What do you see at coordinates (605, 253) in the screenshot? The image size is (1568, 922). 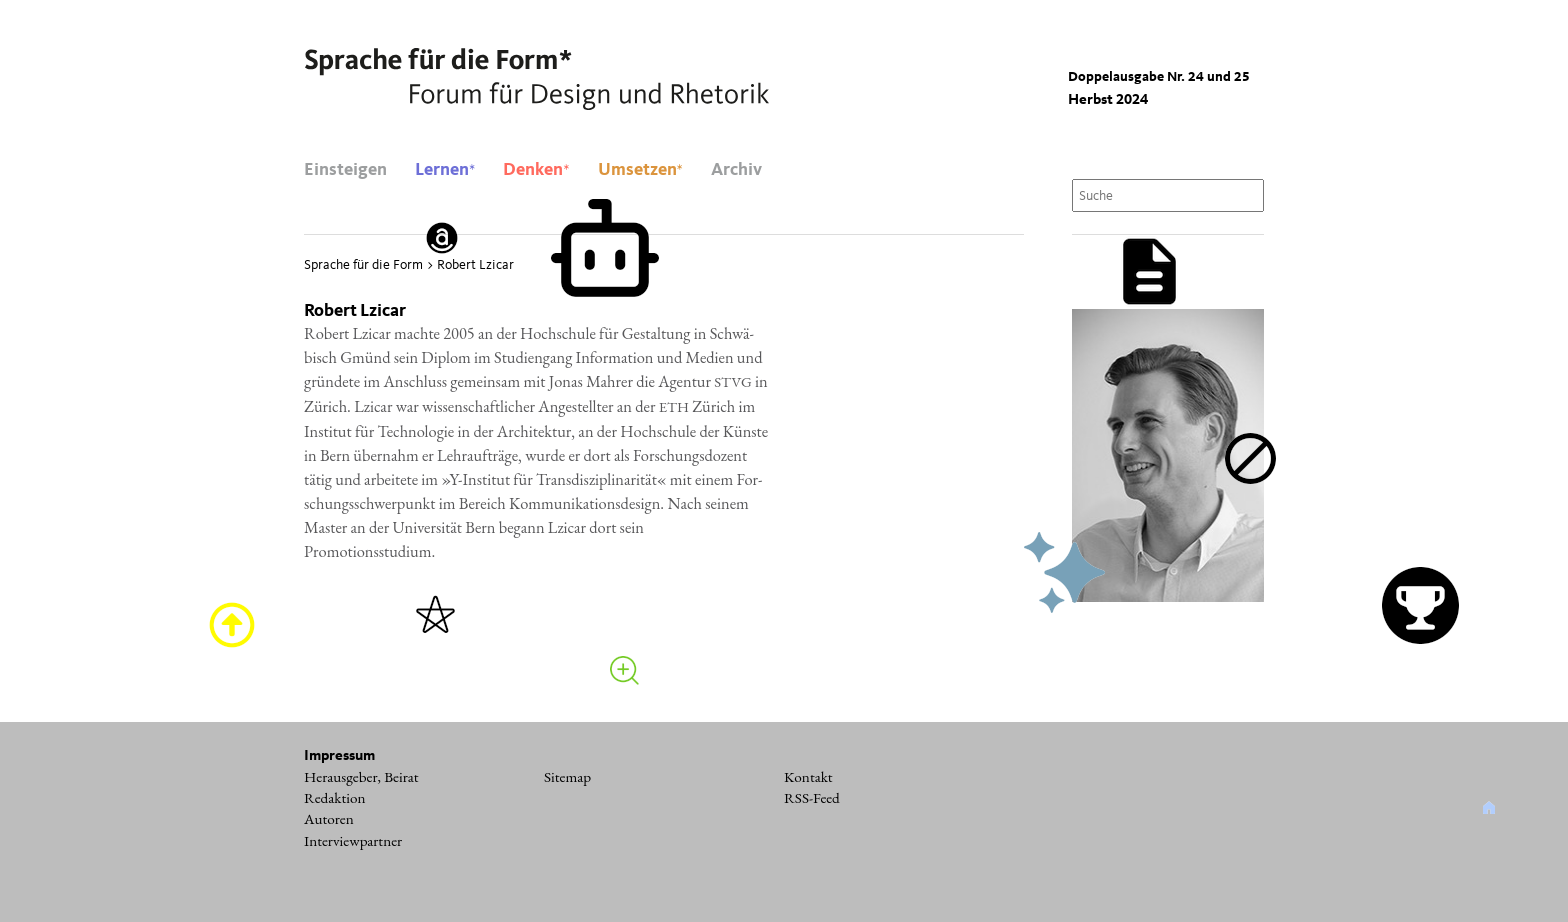 I see `view dependabot alerts and automated dependency updates` at bounding box center [605, 253].